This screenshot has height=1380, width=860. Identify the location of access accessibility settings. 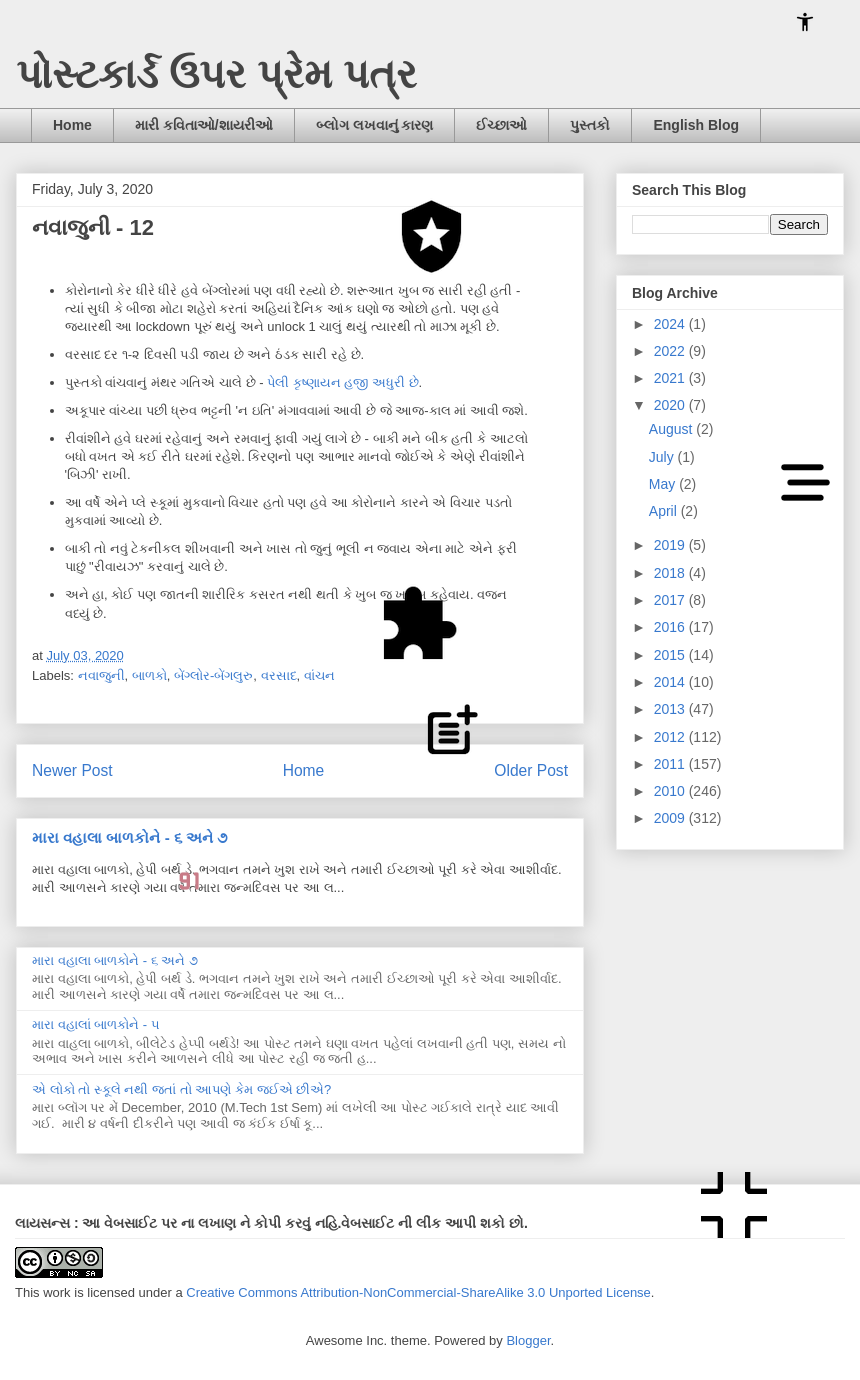
(805, 22).